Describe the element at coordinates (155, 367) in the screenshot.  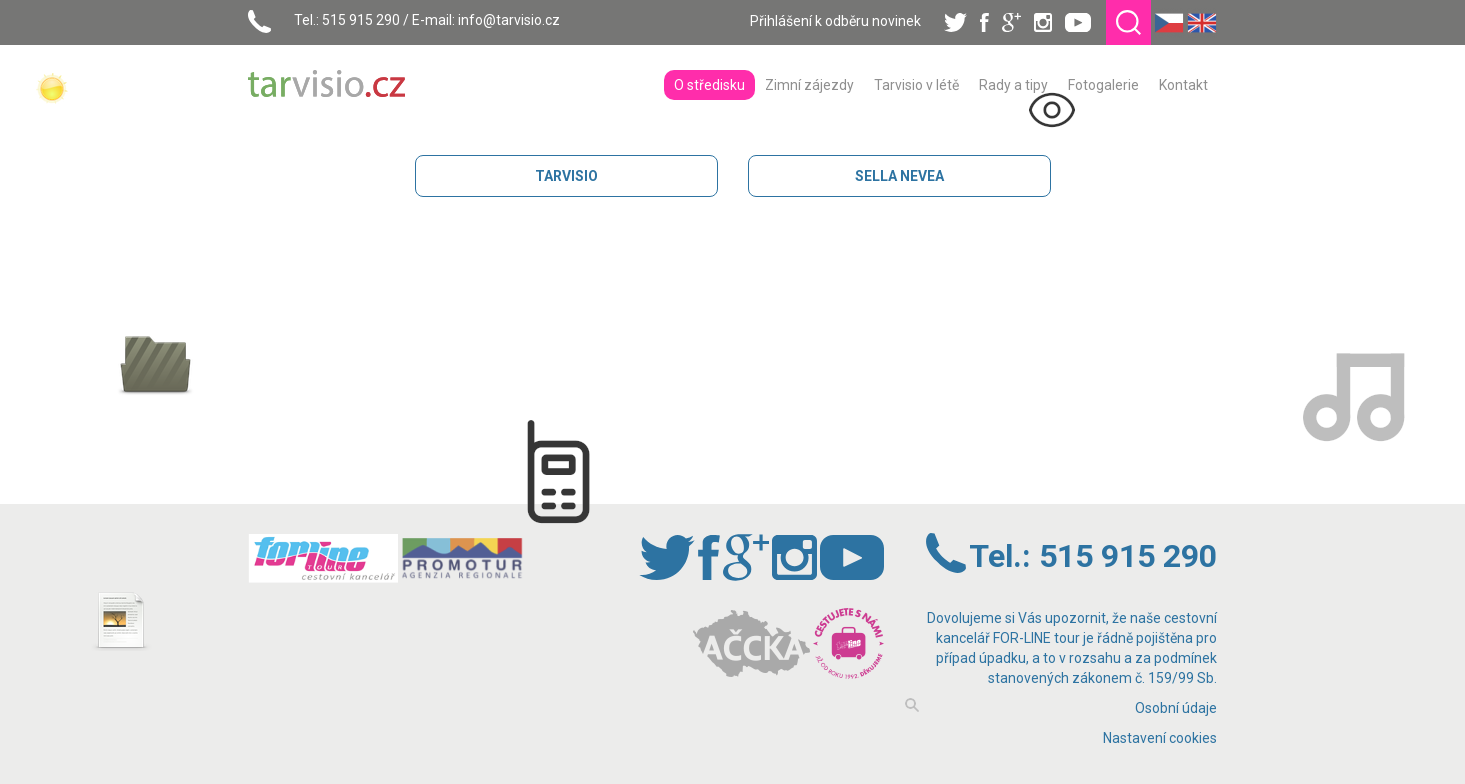
I see `indicates a folder currently being accessed or browsed` at that location.